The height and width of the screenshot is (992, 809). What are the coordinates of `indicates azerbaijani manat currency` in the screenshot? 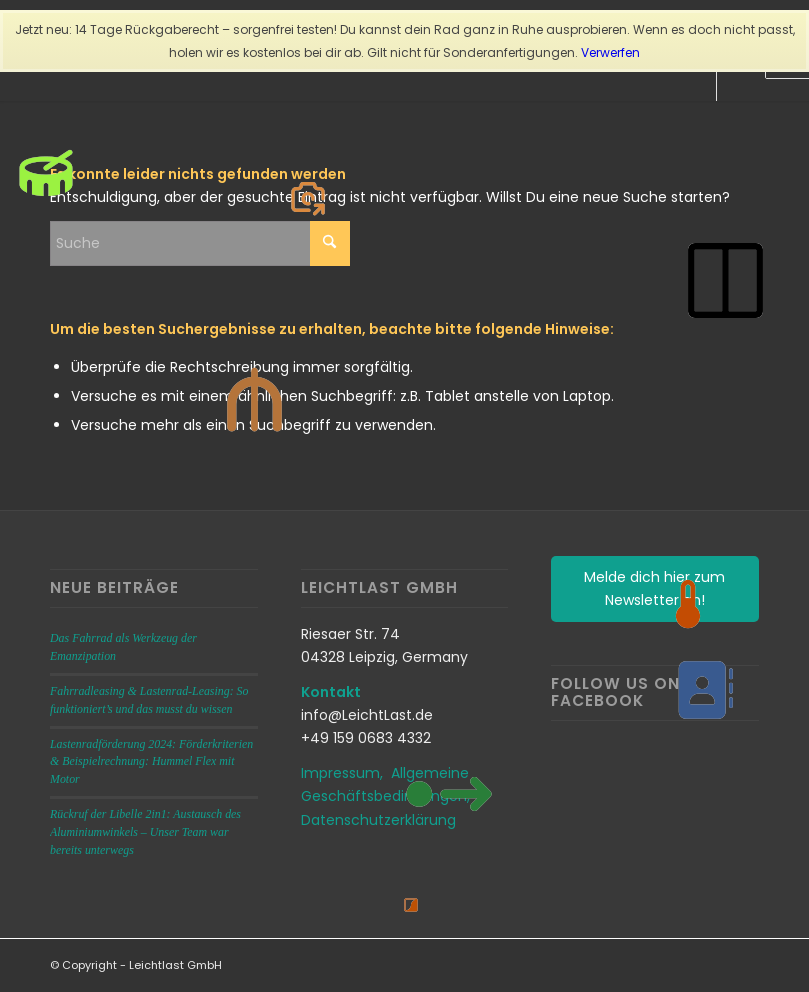 It's located at (254, 399).